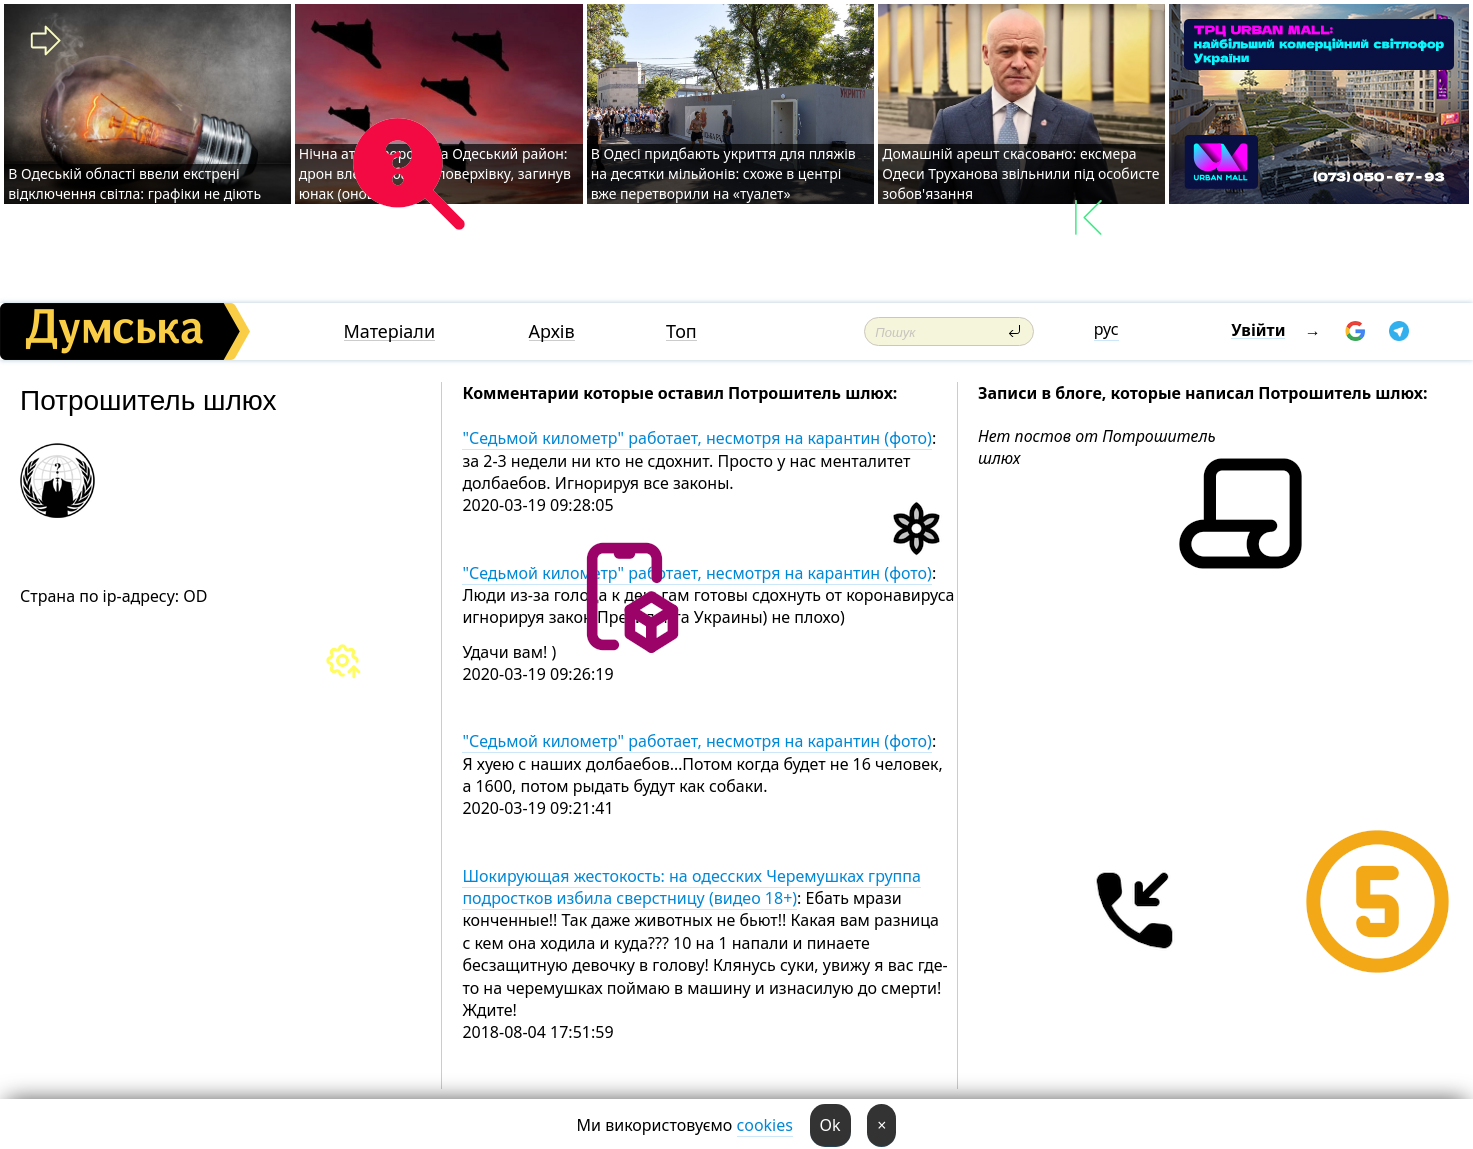 This screenshot has width=1473, height=1149. I want to click on go to next item or step, so click(44, 40).